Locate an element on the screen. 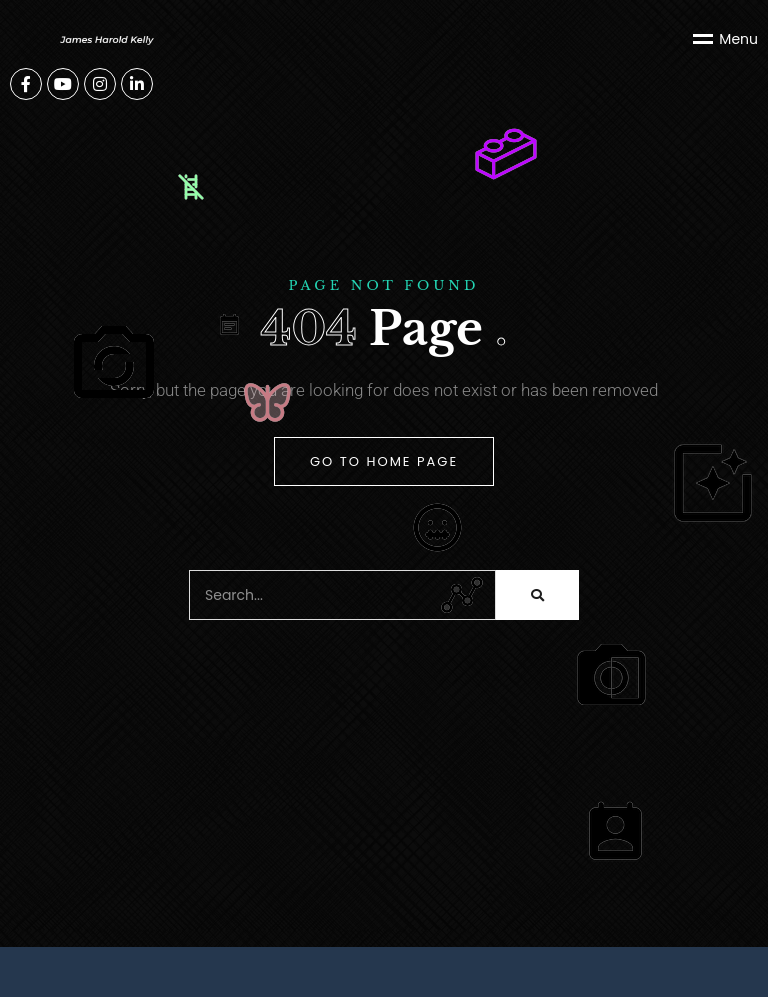 The image size is (768, 997). ladder access disabled or unavailable is located at coordinates (191, 187).